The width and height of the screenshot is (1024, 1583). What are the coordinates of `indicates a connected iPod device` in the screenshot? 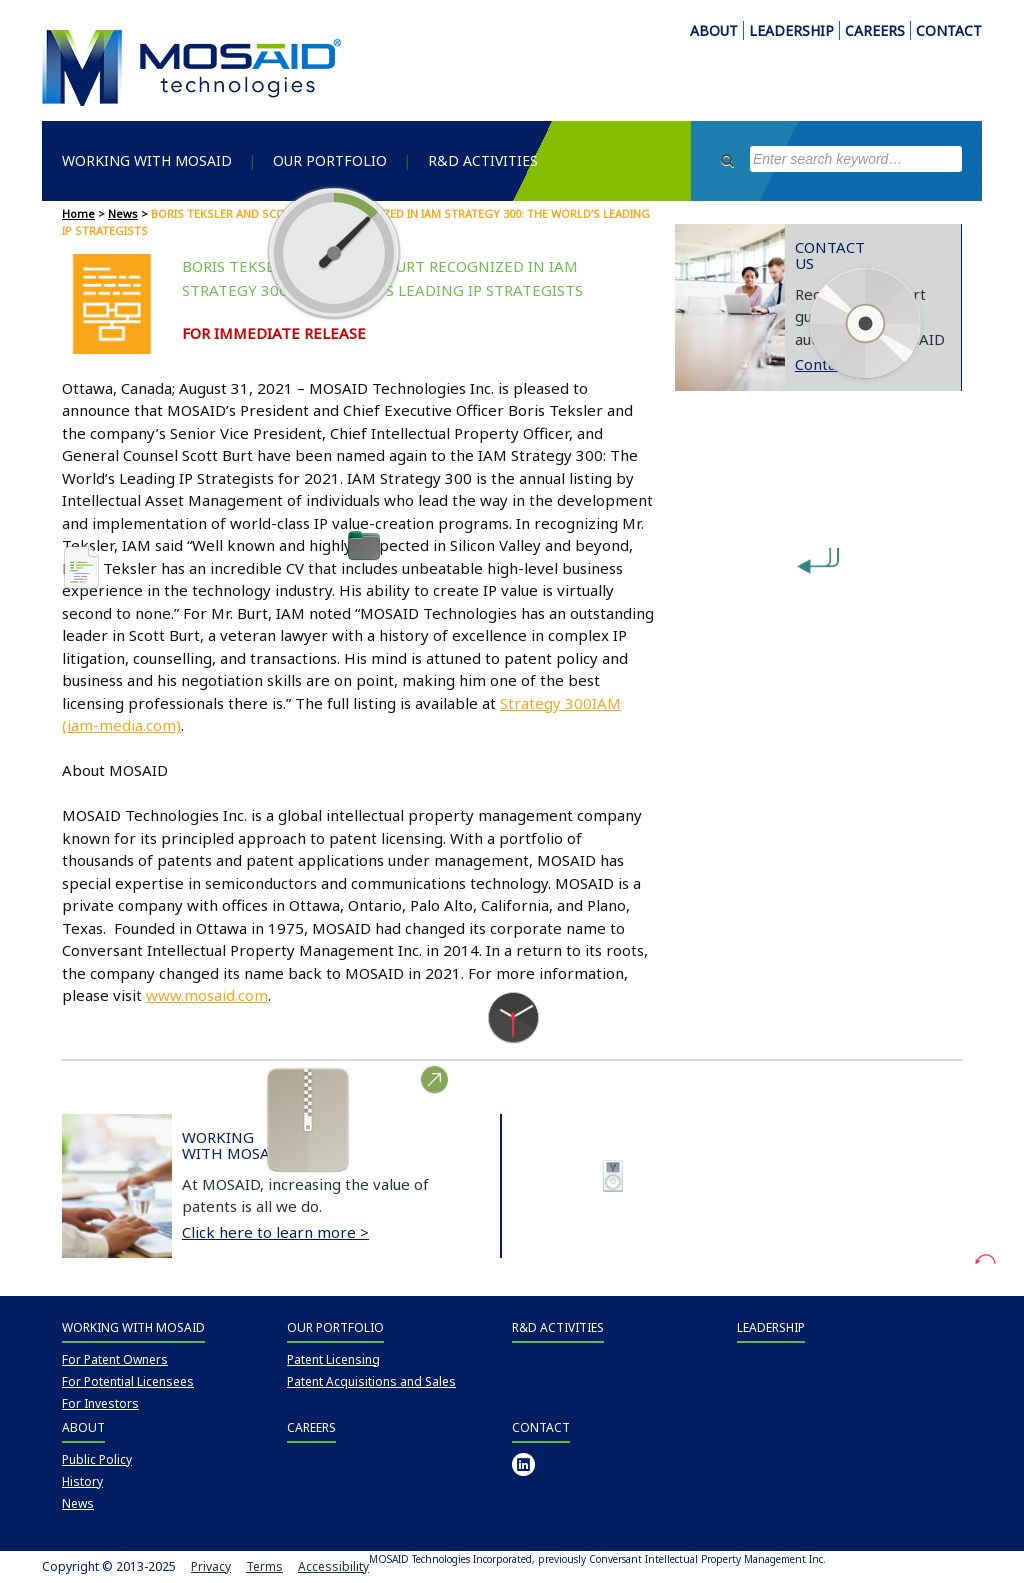 It's located at (613, 1176).